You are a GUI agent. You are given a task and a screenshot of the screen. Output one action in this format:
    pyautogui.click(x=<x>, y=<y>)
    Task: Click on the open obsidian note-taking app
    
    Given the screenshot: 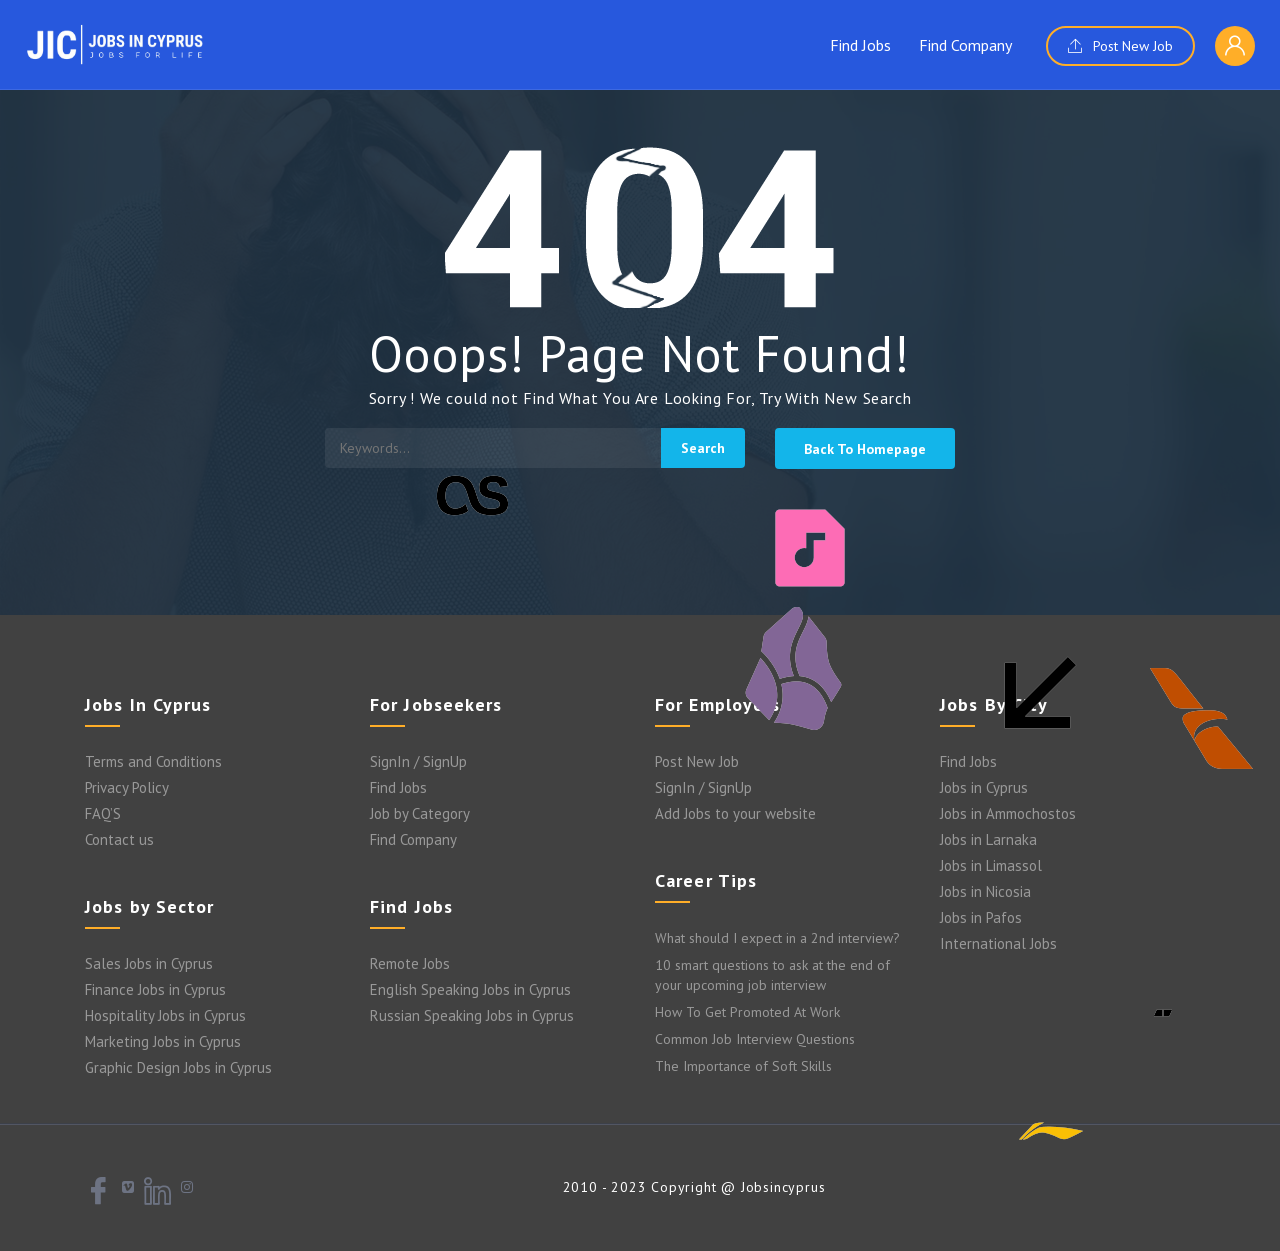 What is the action you would take?
    pyautogui.click(x=793, y=668)
    